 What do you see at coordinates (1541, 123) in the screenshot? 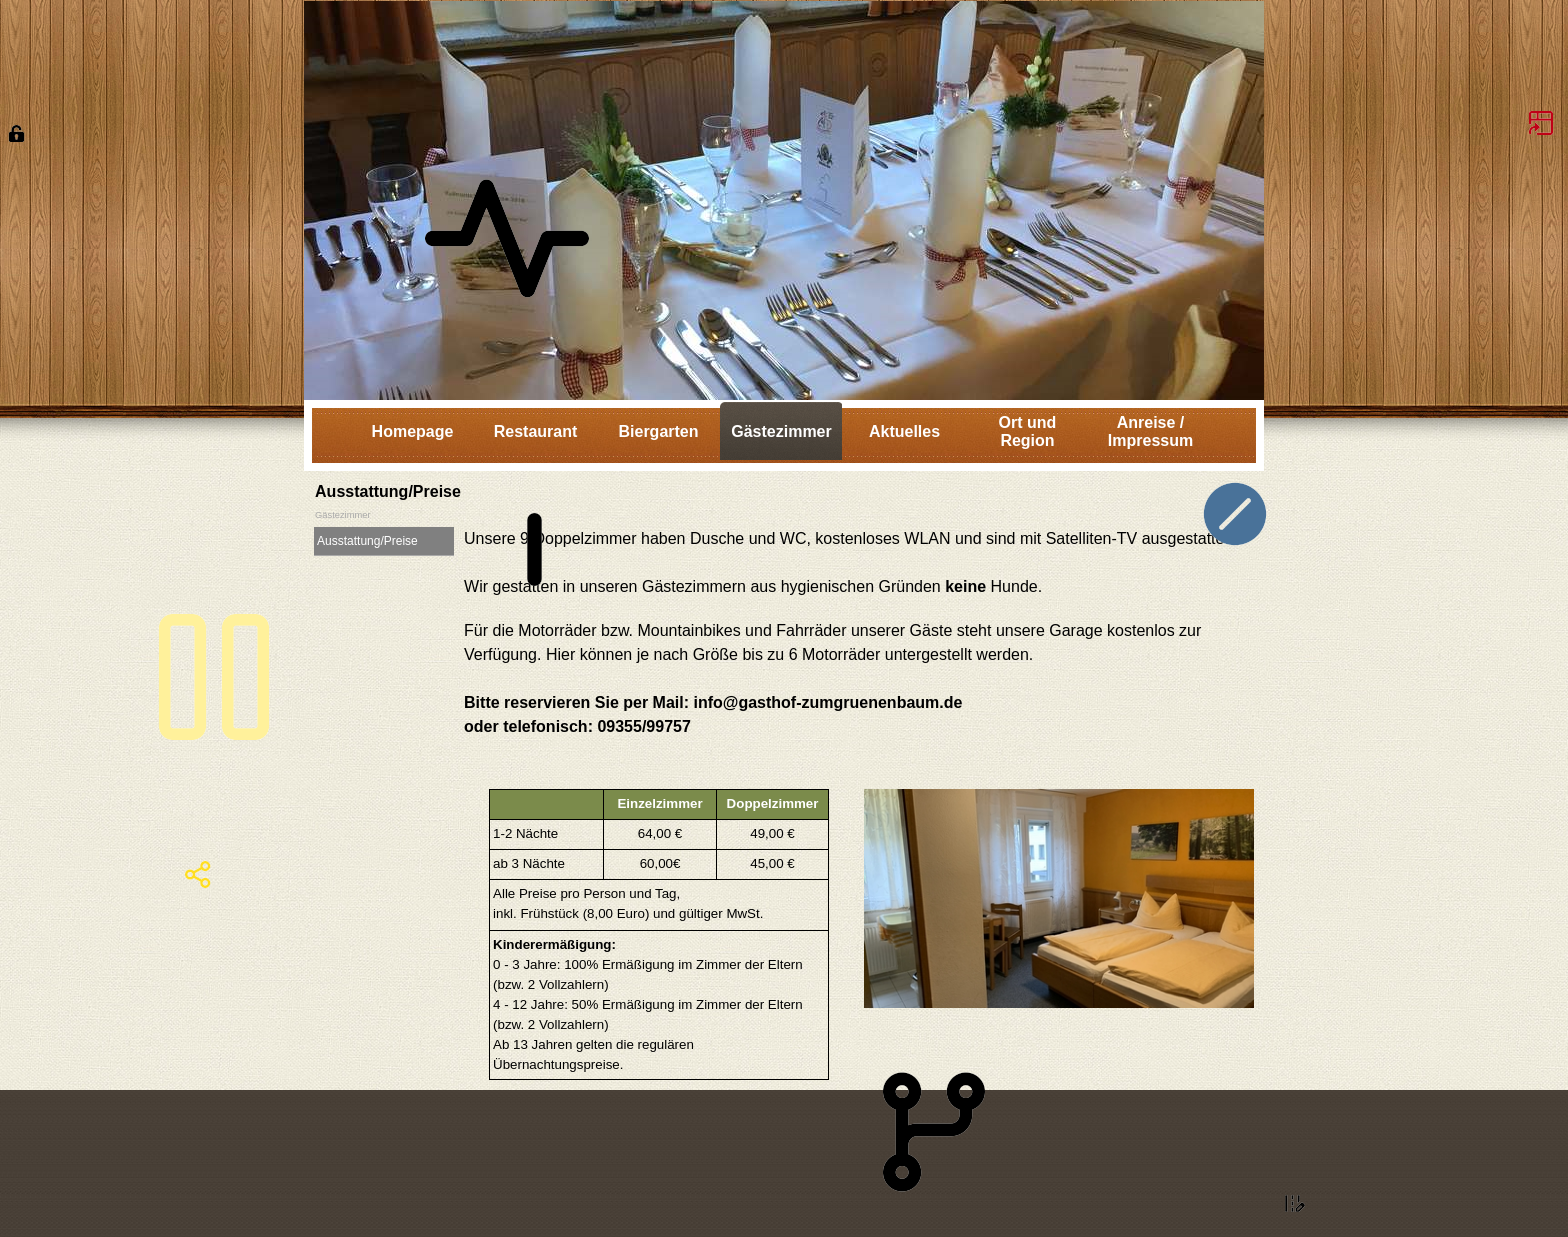
I see `create a symbolic link to this project` at bounding box center [1541, 123].